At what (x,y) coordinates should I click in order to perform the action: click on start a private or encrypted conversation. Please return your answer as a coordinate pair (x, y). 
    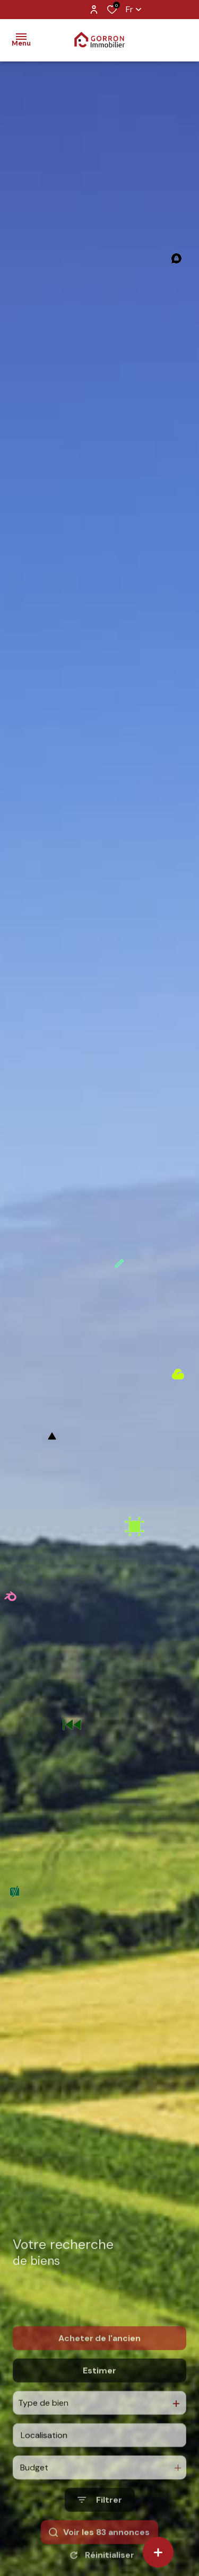
    Looking at the image, I should click on (176, 258).